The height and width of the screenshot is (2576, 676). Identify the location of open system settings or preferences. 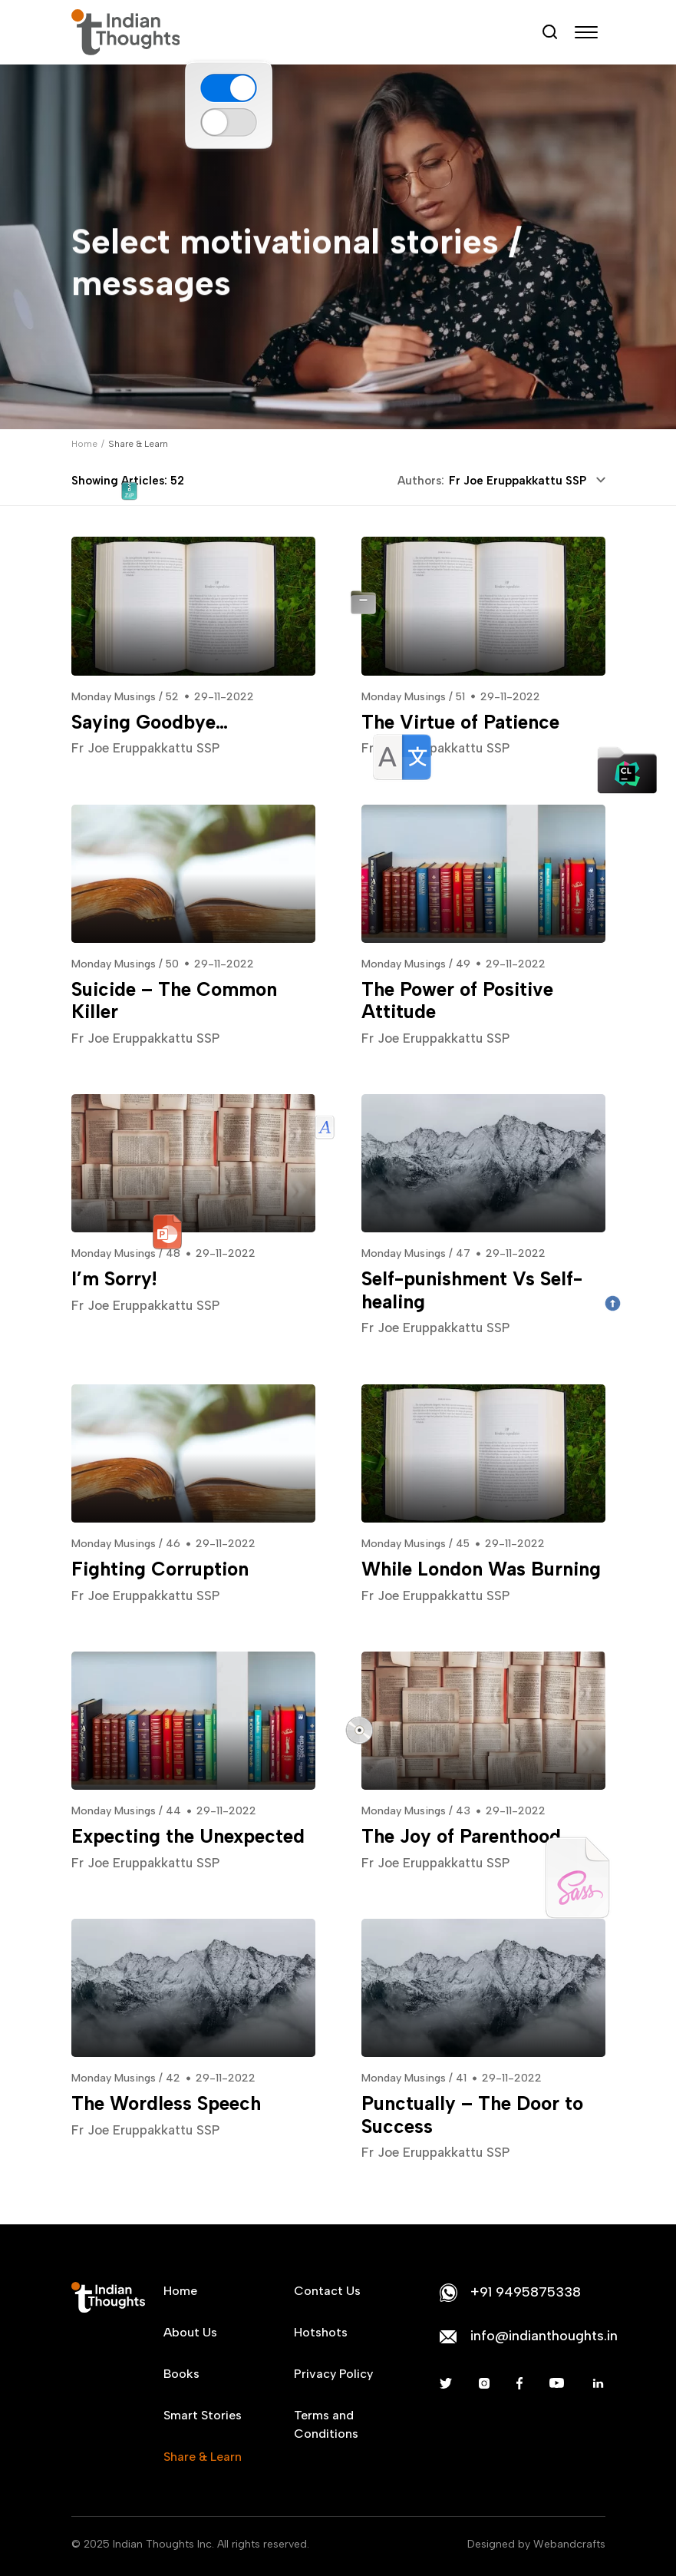
(229, 105).